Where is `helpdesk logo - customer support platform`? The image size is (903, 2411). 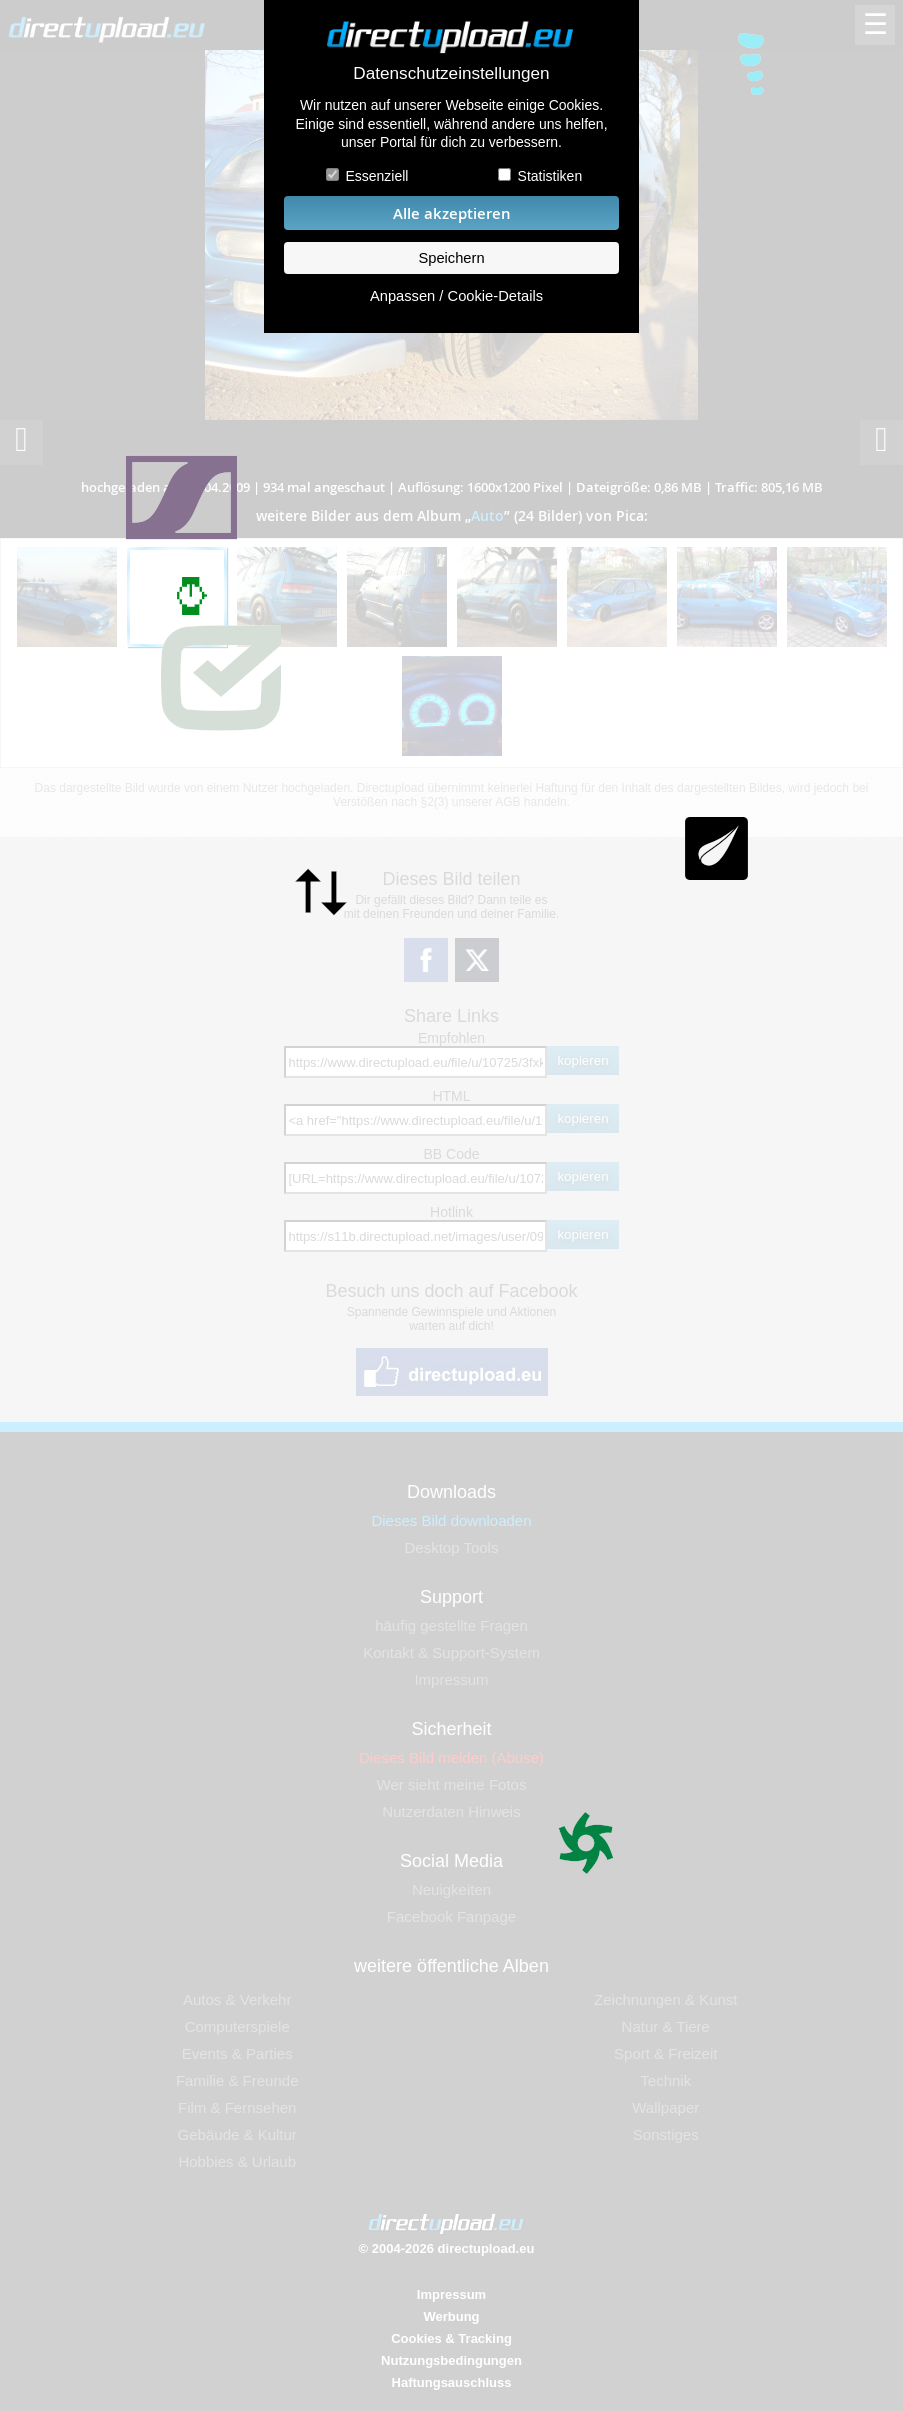 helpdesk logo - customer support platform is located at coordinates (221, 678).